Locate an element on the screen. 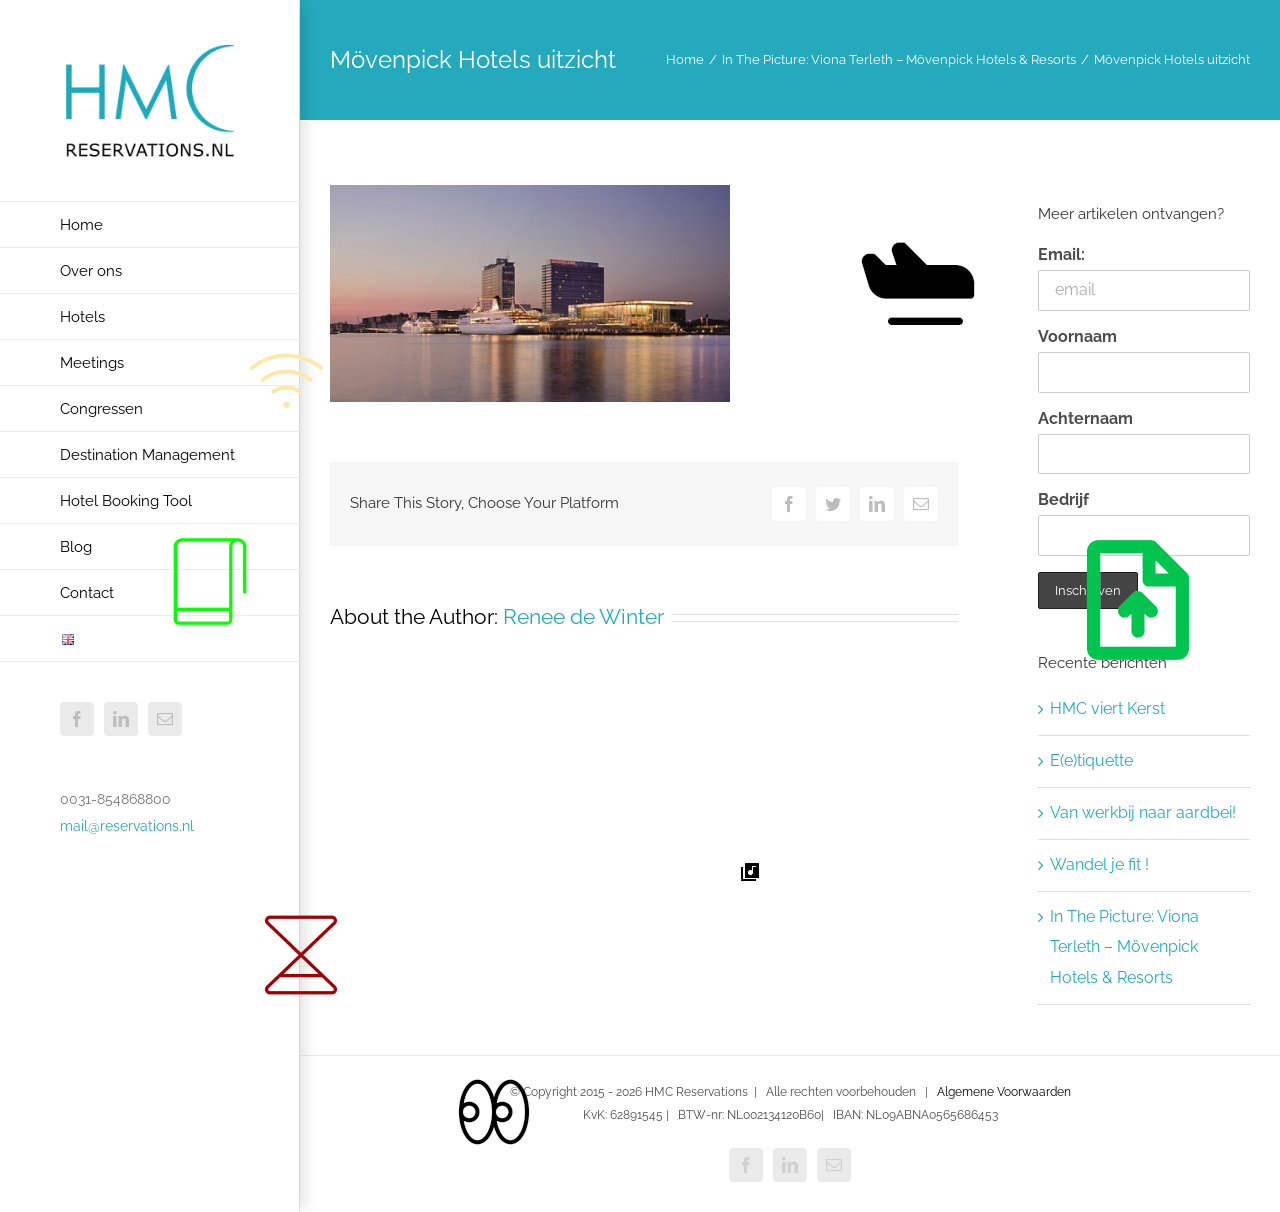 The width and height of the screenshot is (1280, 1212). towel or linen available at this location is located at coordinates (206, 581).